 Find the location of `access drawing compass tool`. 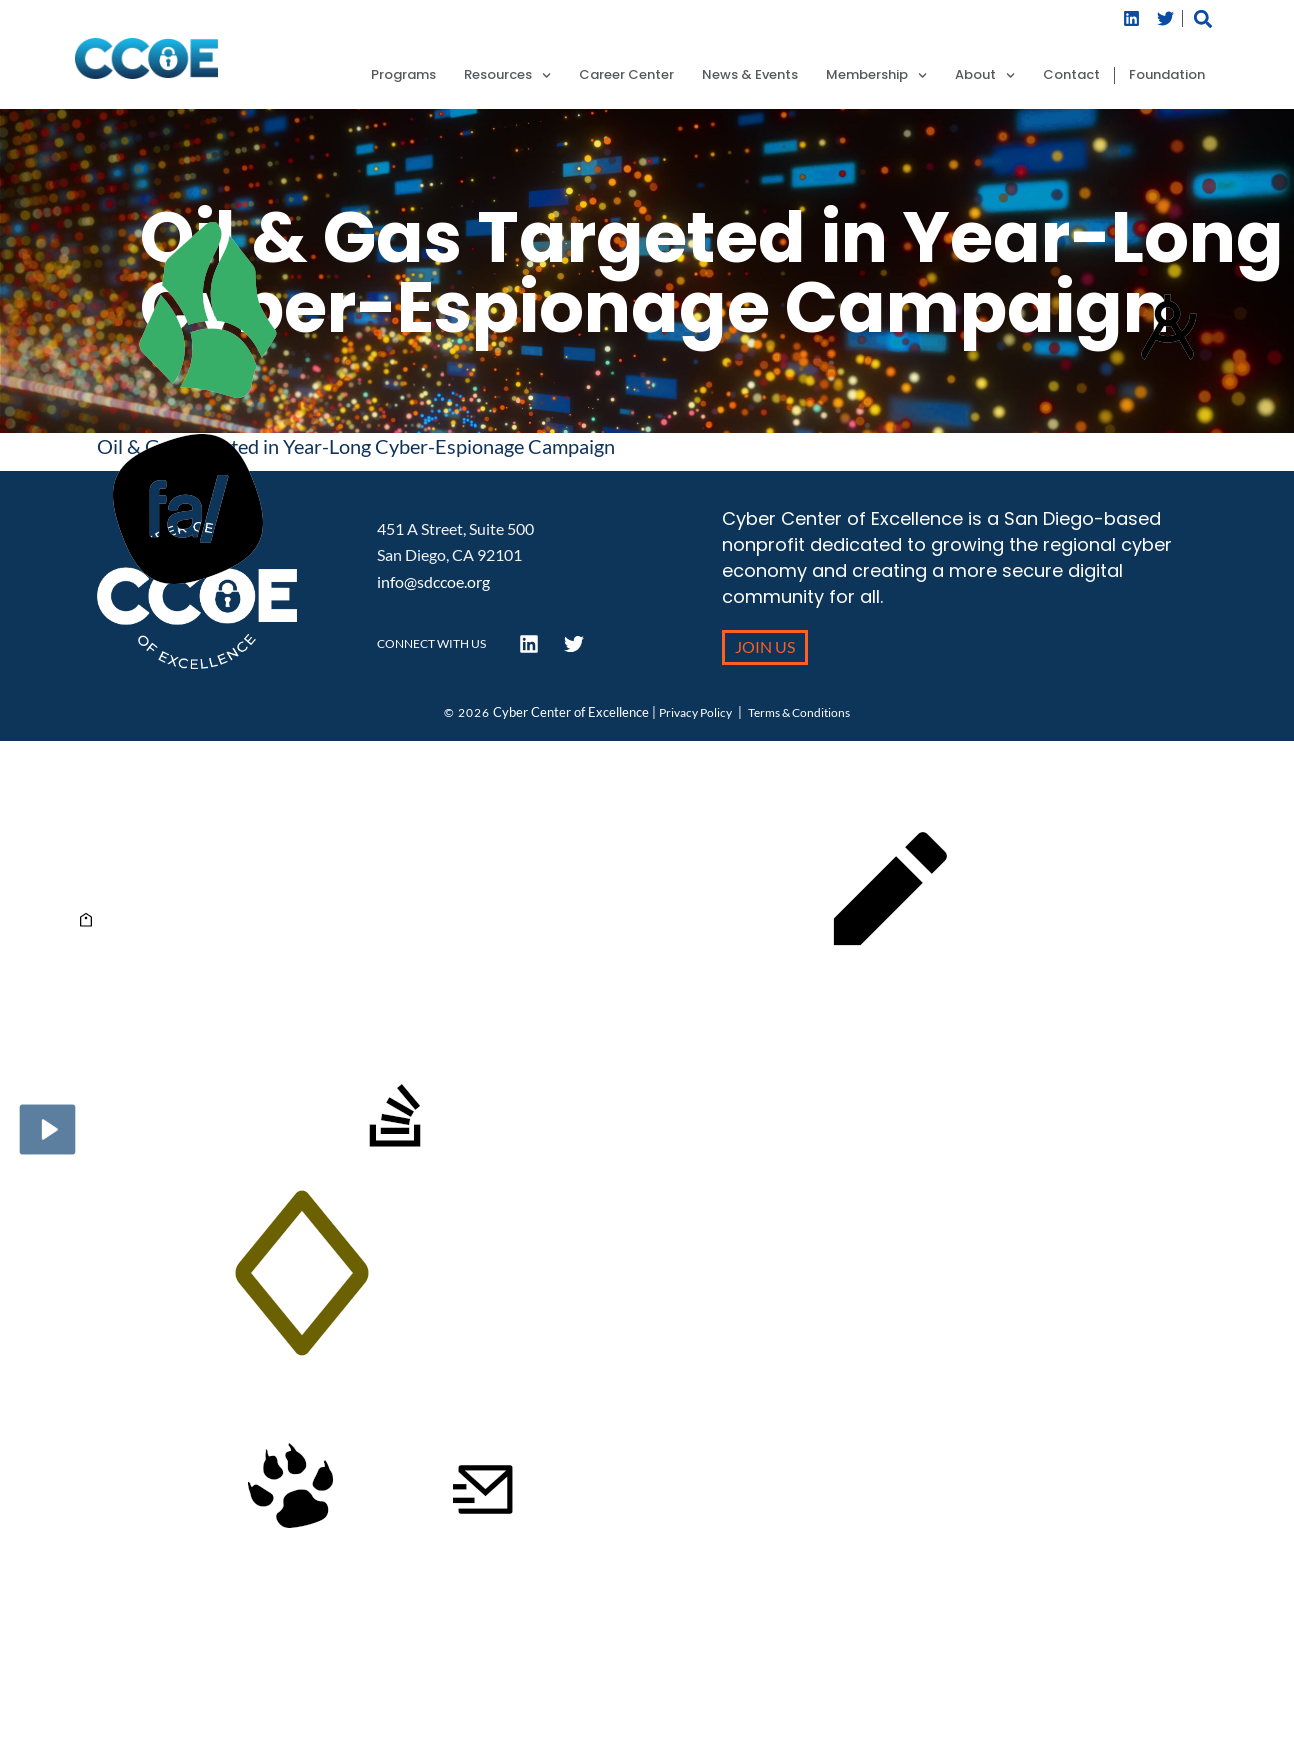

access drawing compass tool is located at coordinates (1167, 326).